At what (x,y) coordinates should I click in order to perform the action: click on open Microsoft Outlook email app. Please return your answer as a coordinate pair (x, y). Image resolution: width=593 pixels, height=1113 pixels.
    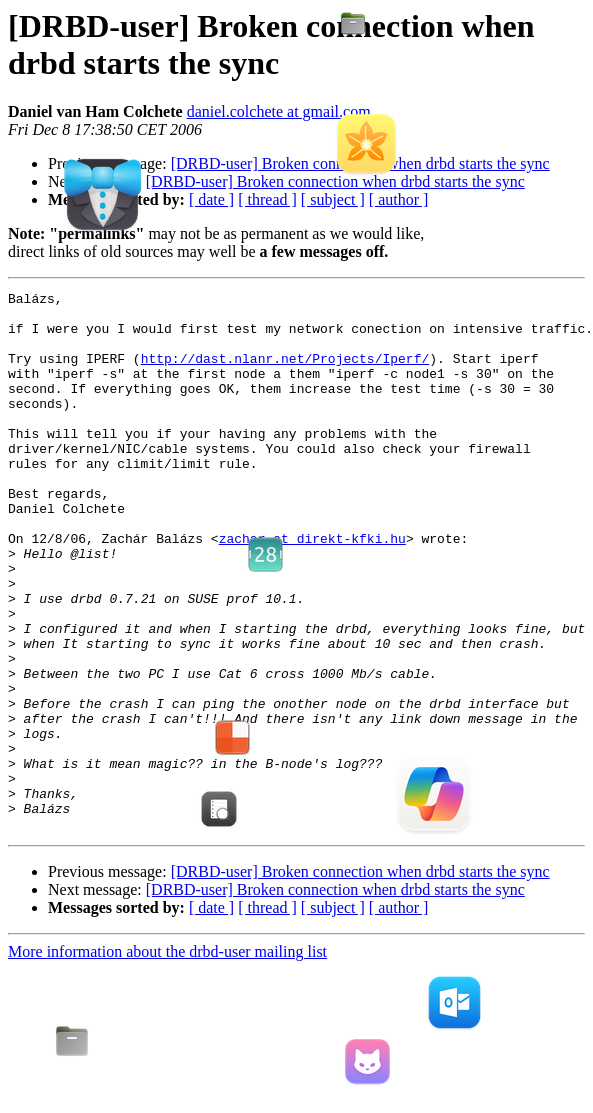
    Looking at the image, I should click on (454, 1002).